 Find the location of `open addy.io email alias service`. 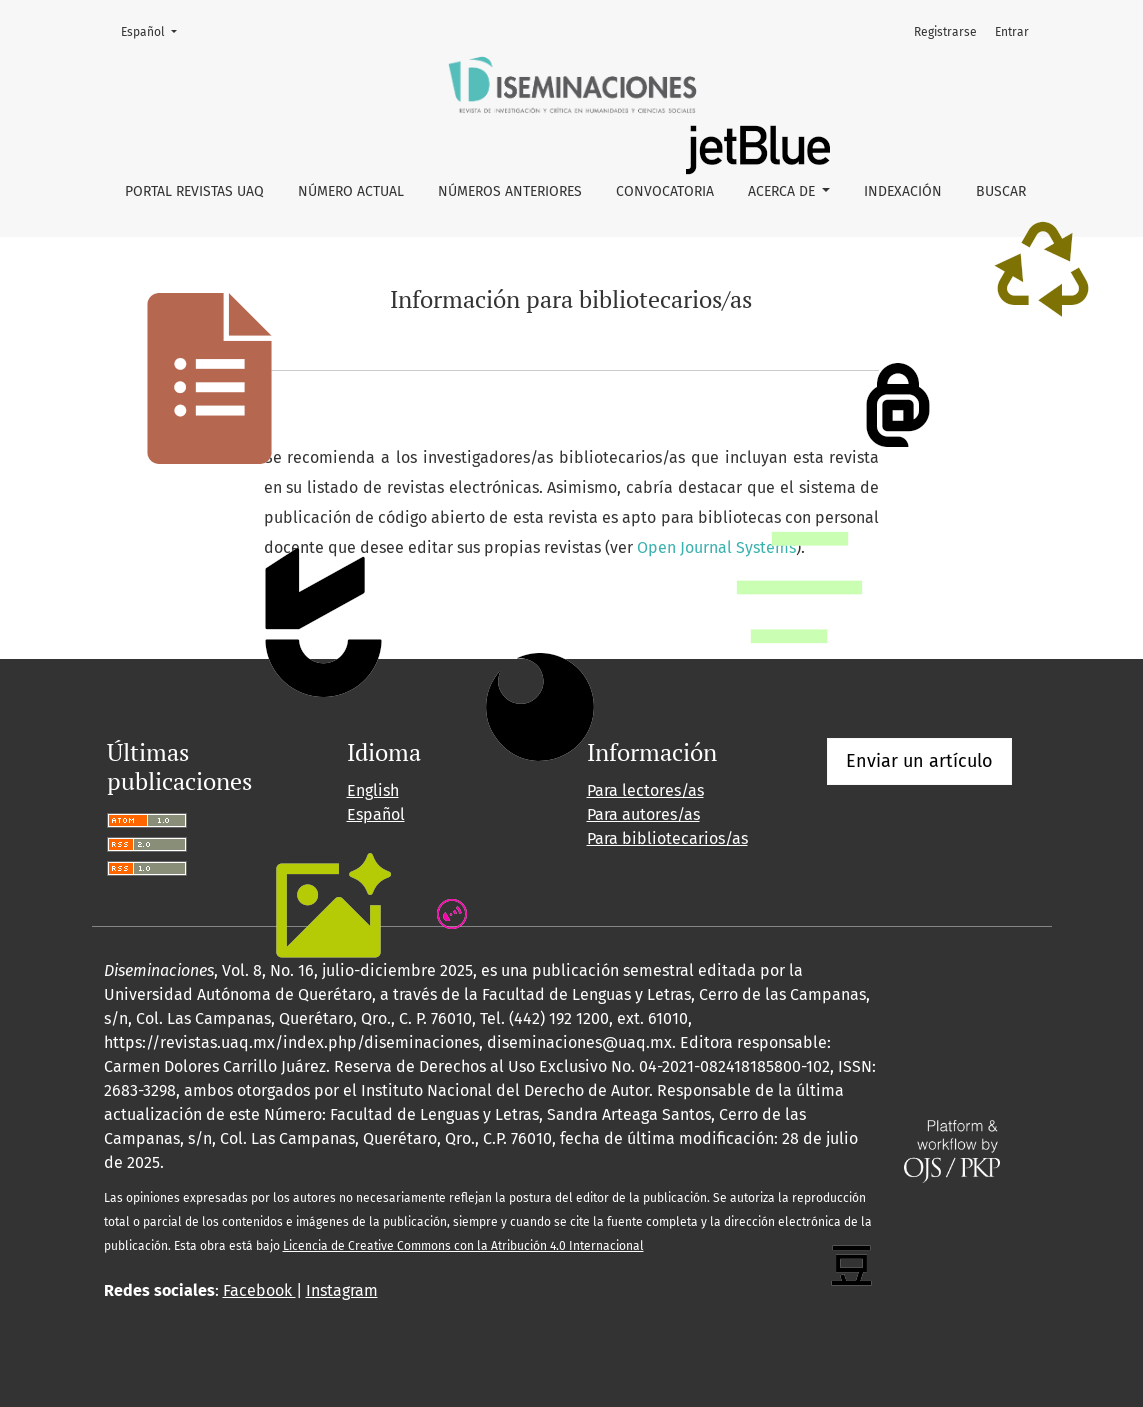

open addy.io email alias service is located at coordinates (898, 405).